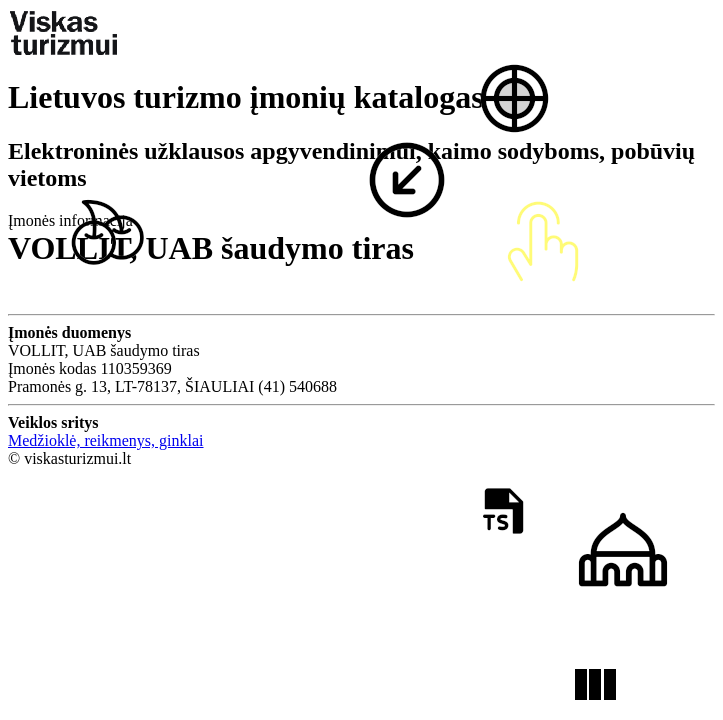  Describe the element at coordinates (504, 511) in the screenshot. I see `typescript file indicator` at that location.